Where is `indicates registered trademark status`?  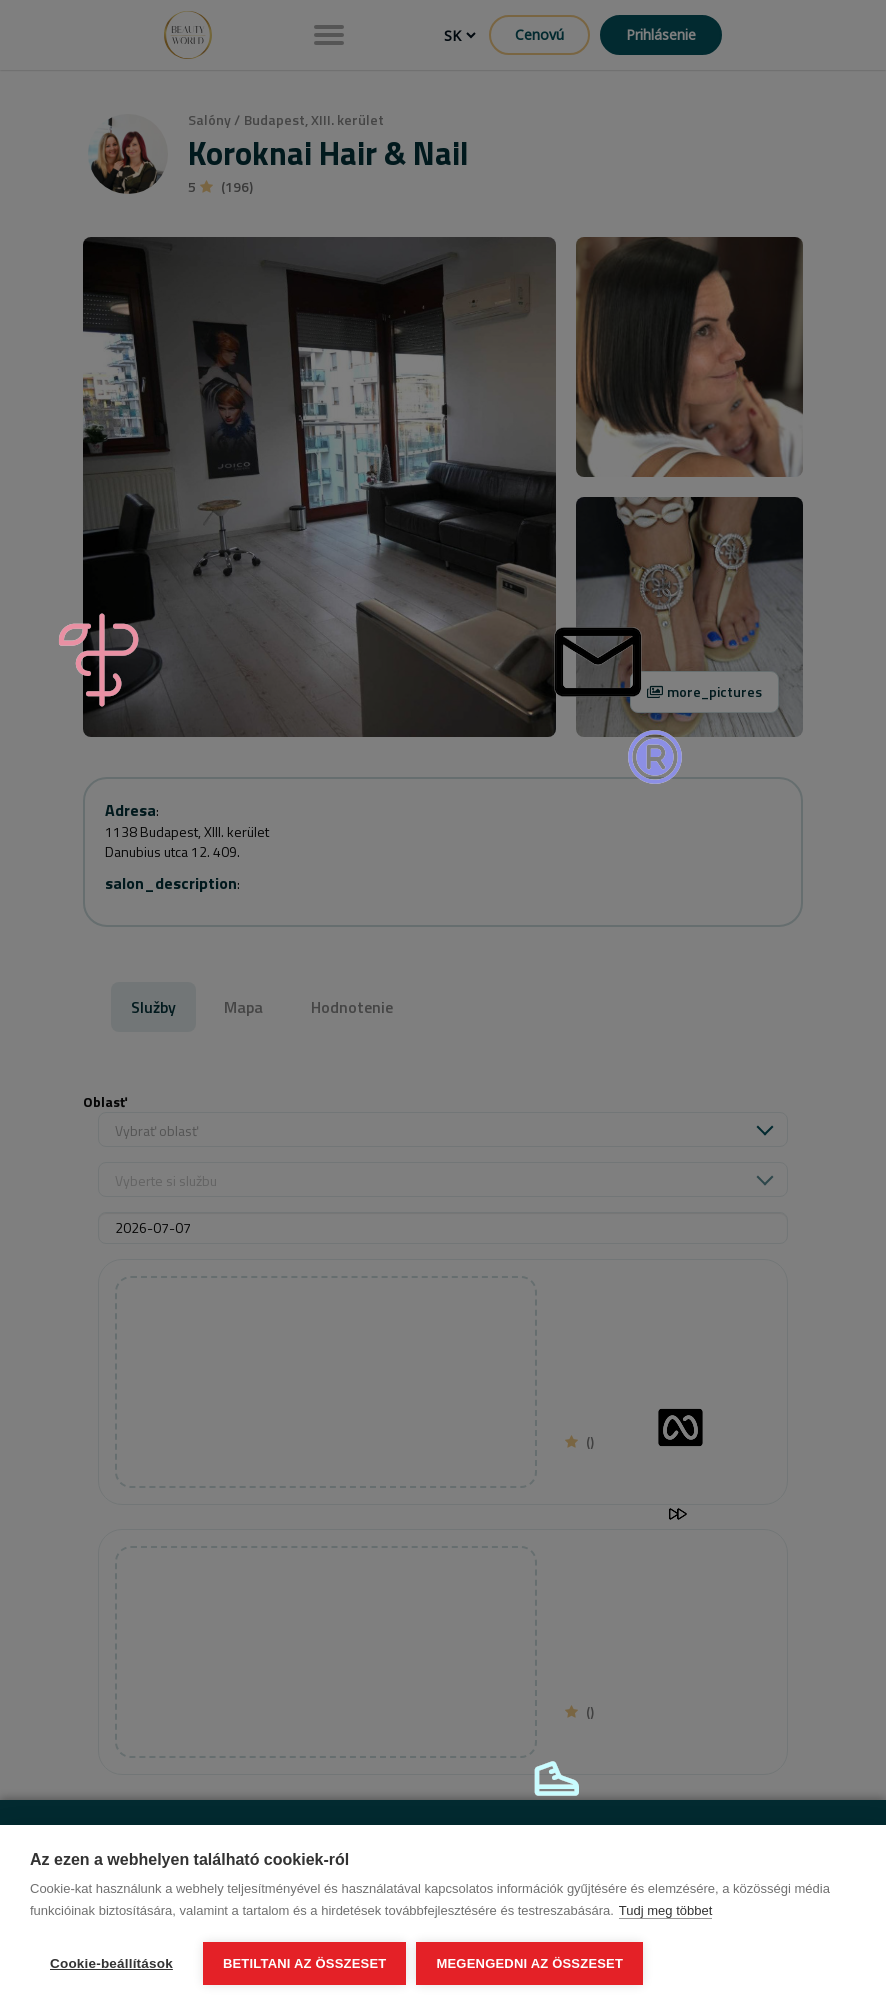
indicates registered trademark status is located at coordinates (655, 757).